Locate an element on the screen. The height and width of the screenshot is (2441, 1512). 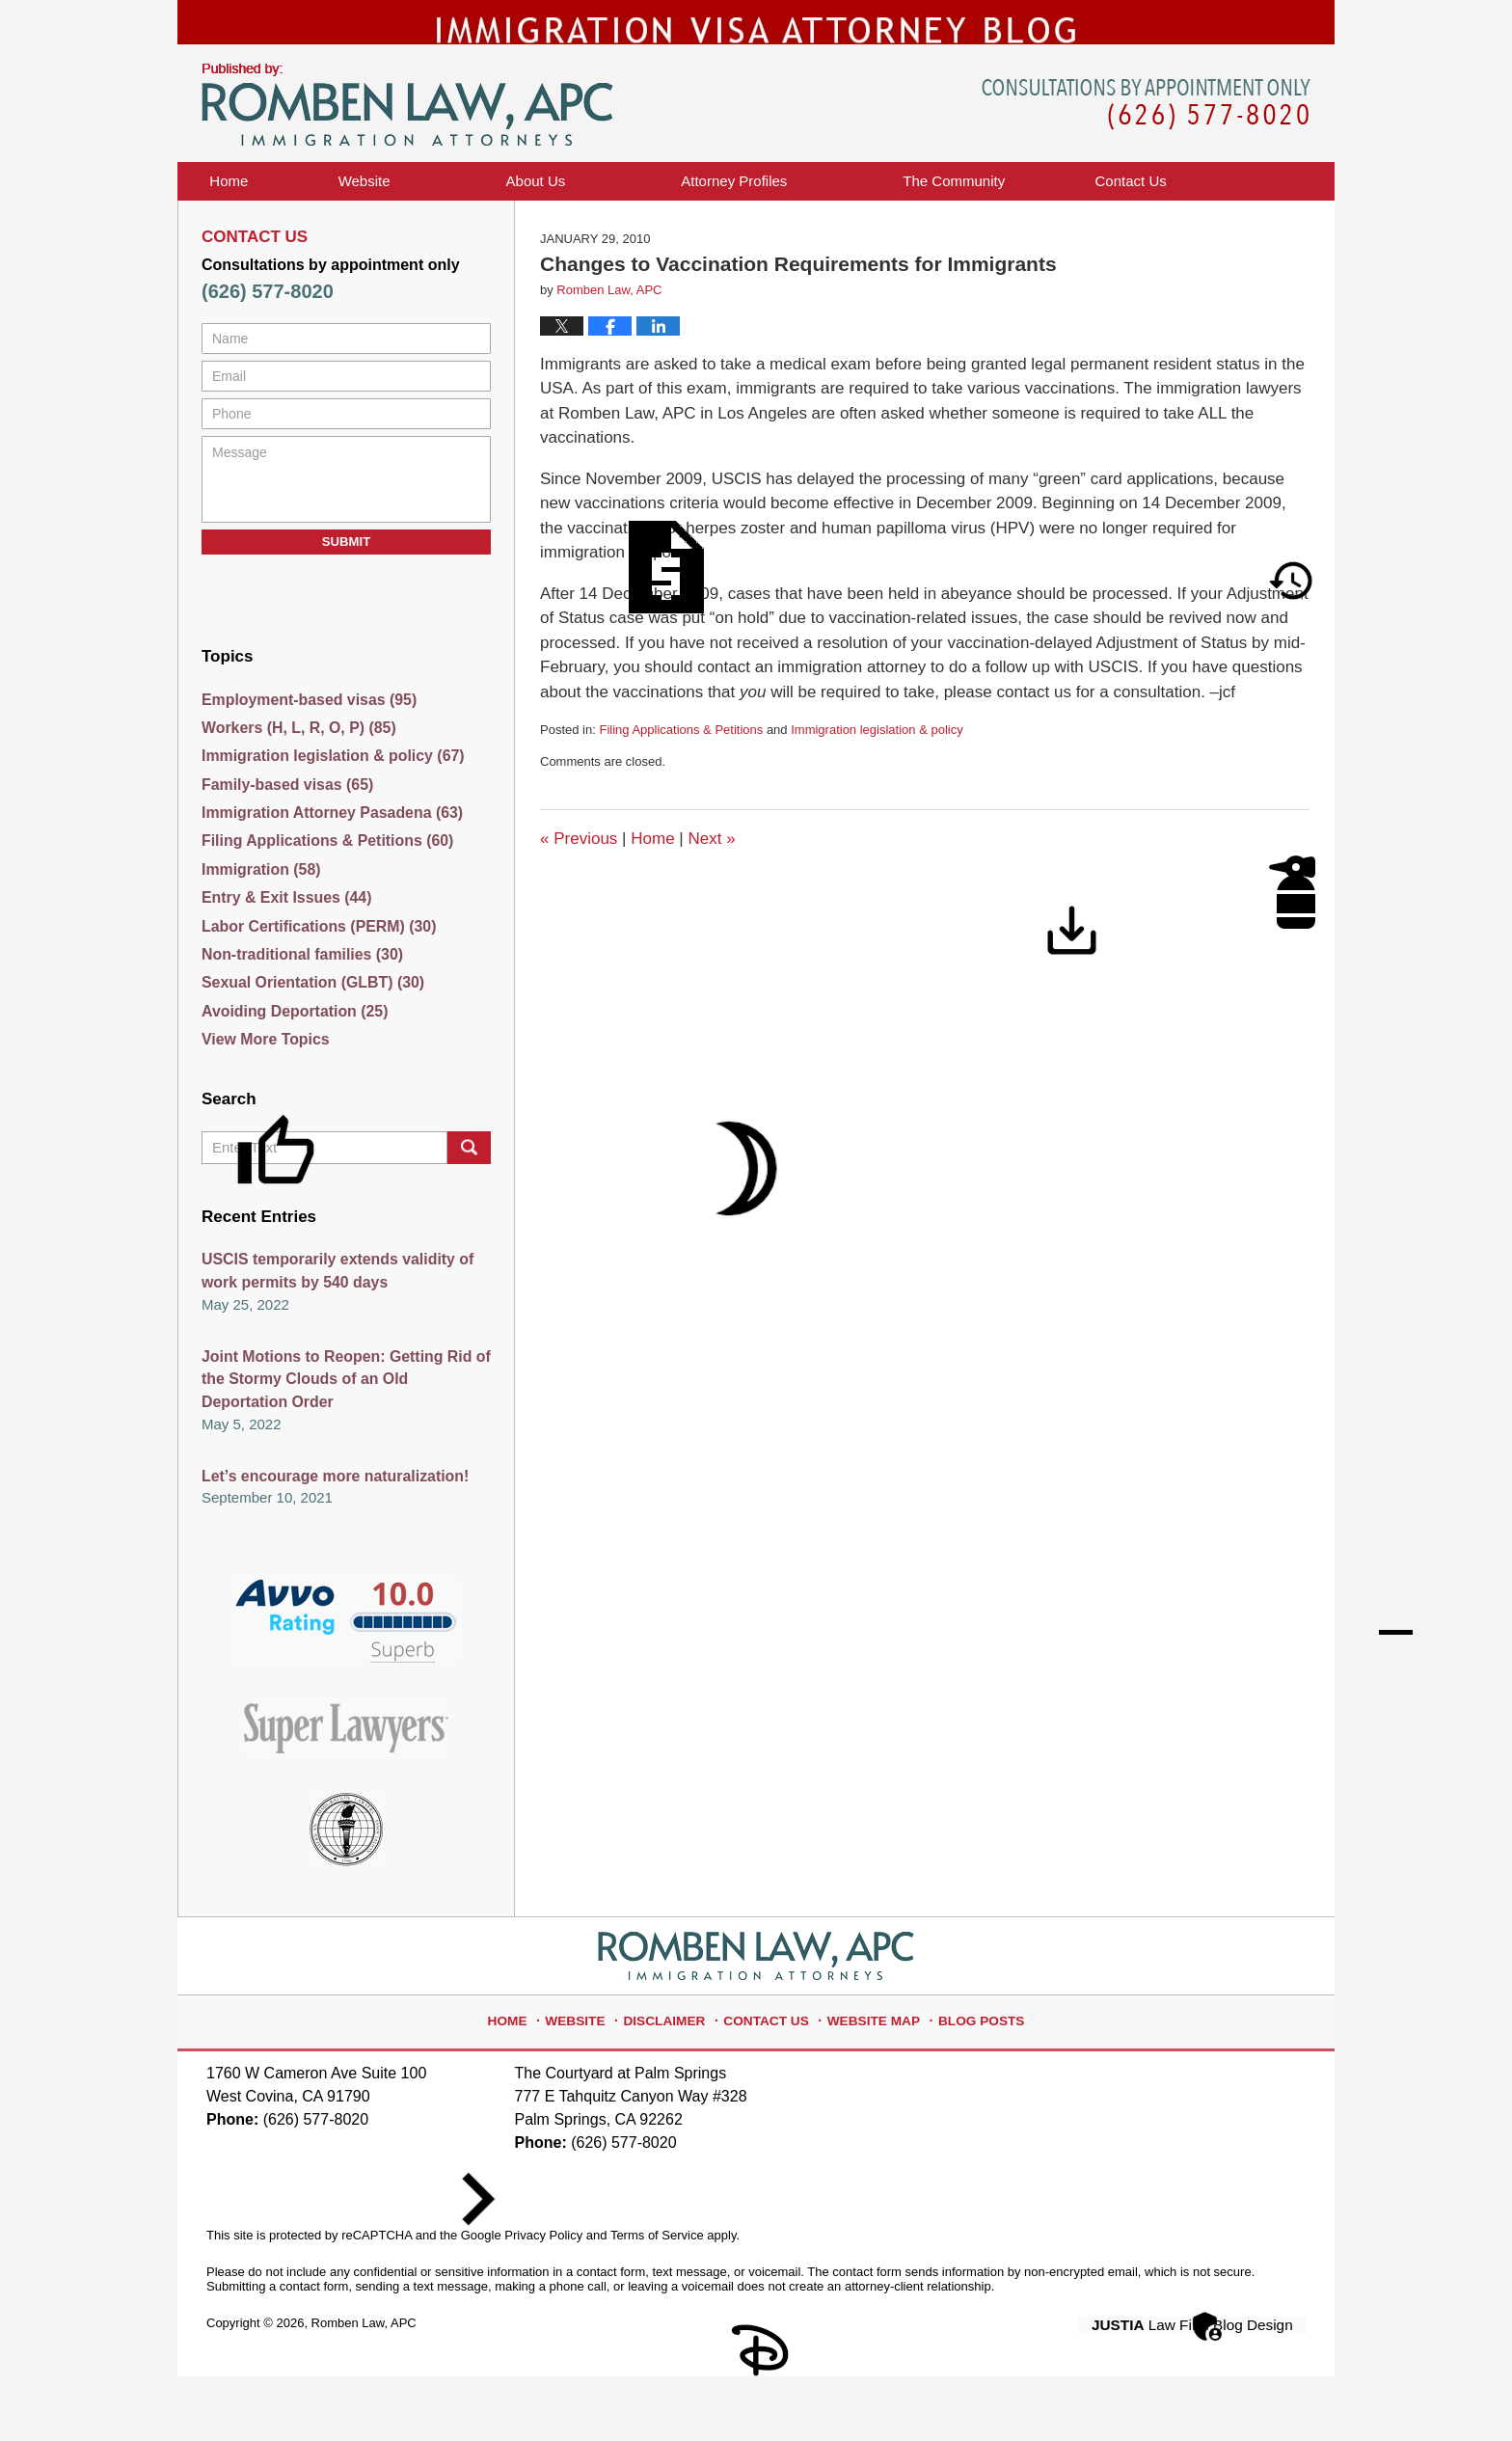
download file to device is located at coordinates (1071, 930).